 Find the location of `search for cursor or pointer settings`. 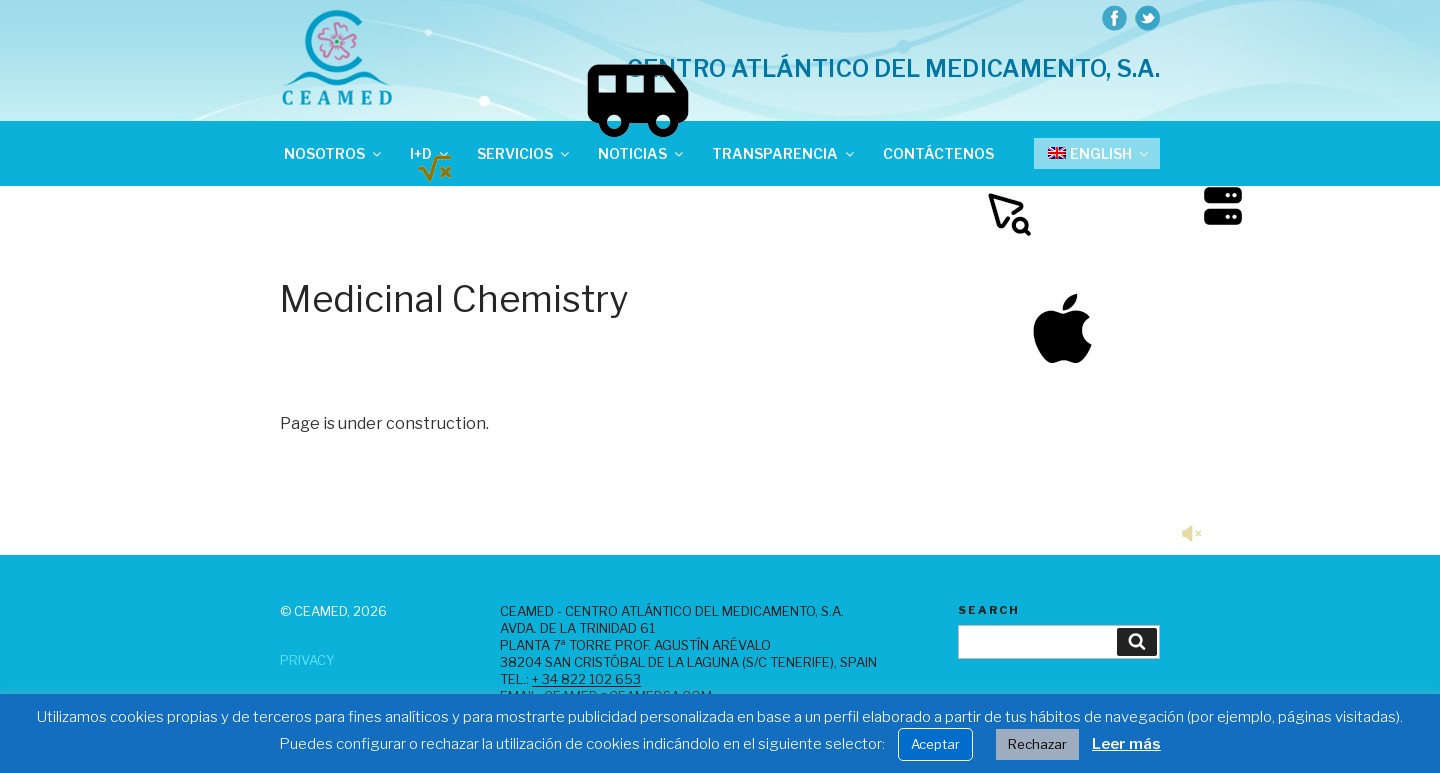

search for cursor or pointer settings is located at coordinates (1007, 212).